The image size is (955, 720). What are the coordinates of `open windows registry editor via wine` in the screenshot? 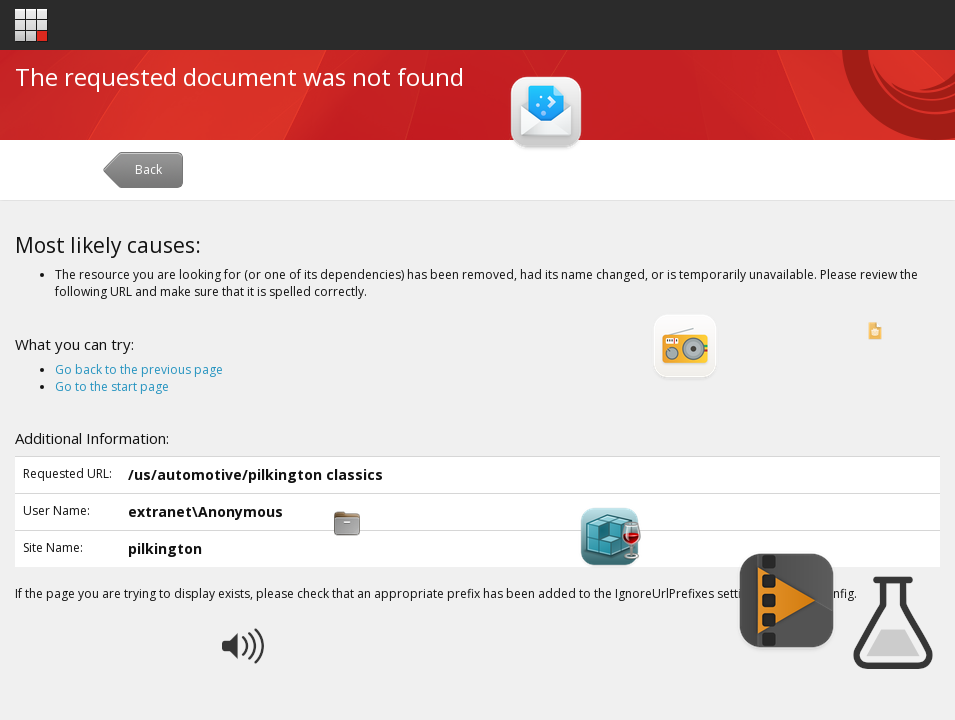 It's located at (609, 536).